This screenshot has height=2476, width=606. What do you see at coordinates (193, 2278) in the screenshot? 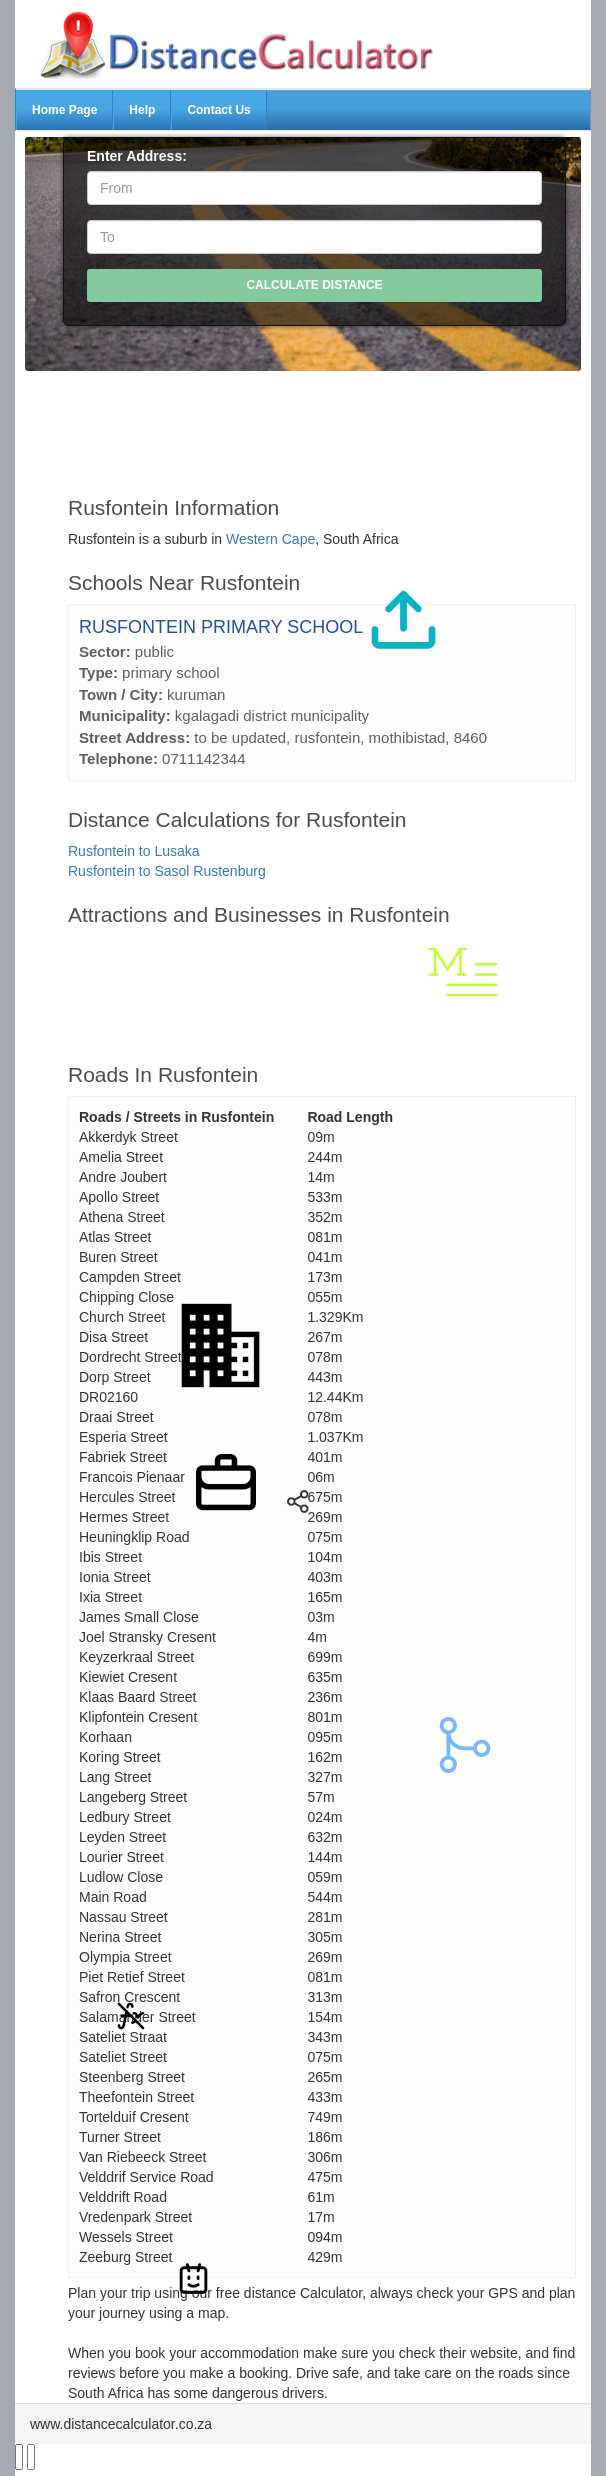
I see `access AI assistant or chatbot` at bounding box center [193, 2278].